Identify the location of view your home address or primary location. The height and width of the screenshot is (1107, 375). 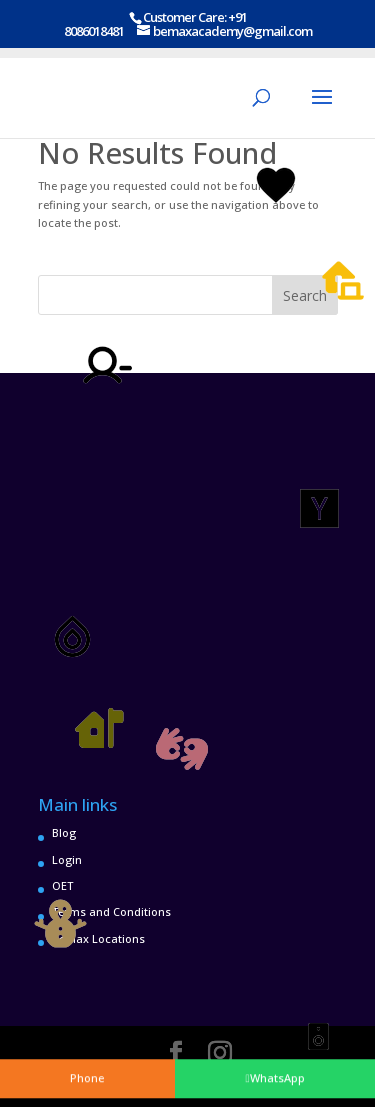
(99, 728).